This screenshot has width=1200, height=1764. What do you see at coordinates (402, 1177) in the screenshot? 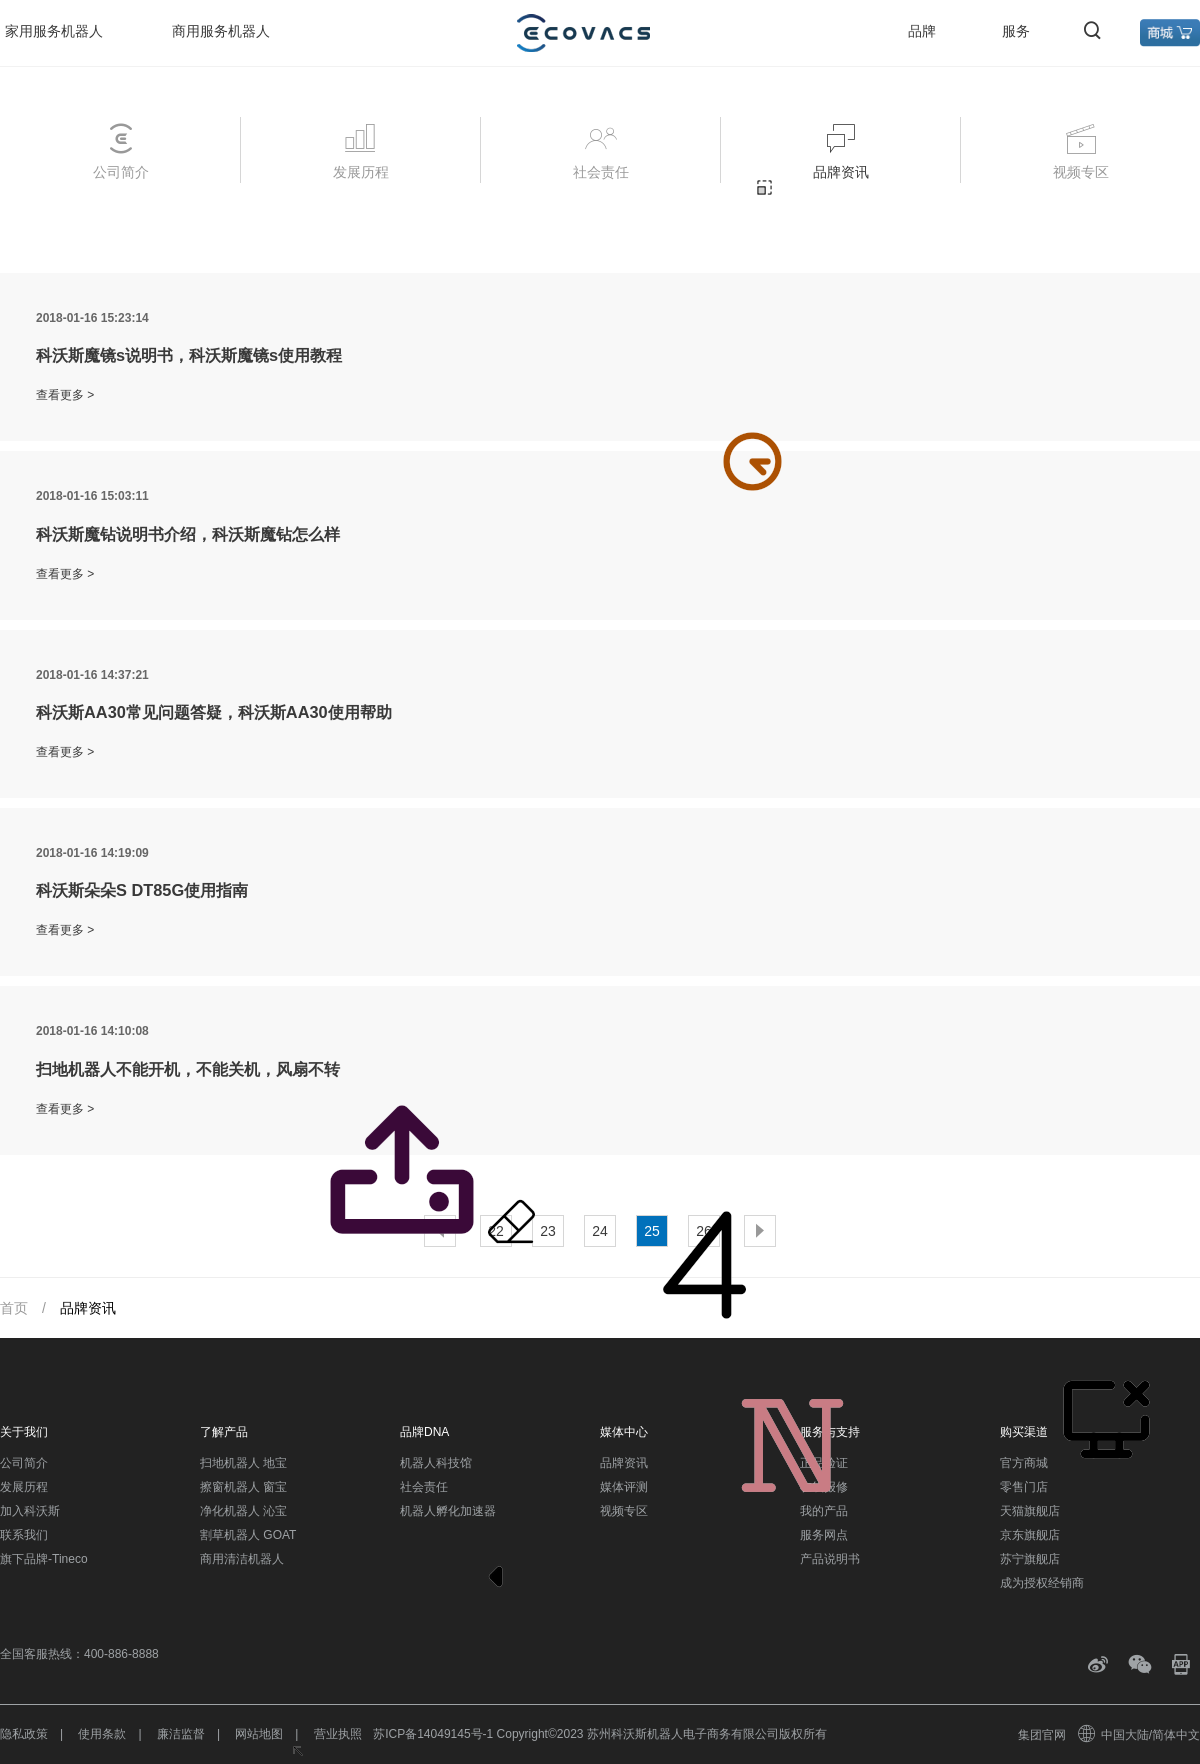
I see `upload a file or document` at bounding box center [402, 1177].